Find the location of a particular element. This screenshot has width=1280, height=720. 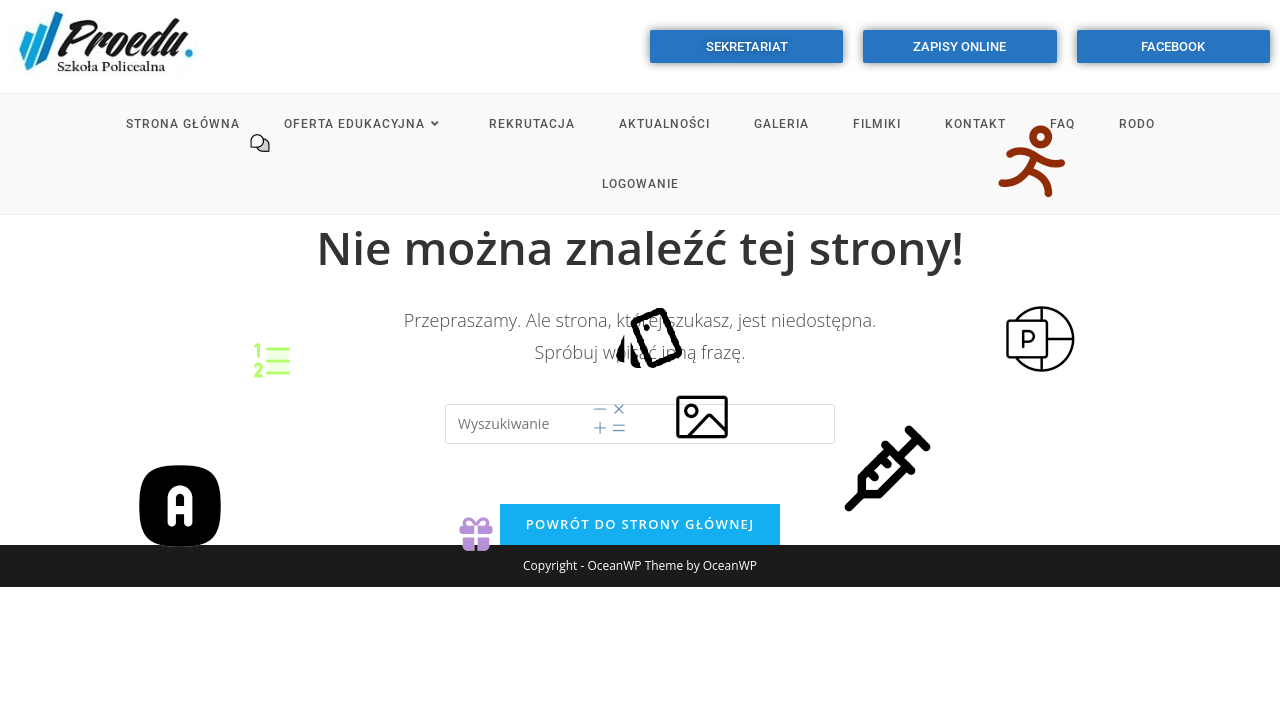

view or redeem a gift is located at coordinates (476, 534).